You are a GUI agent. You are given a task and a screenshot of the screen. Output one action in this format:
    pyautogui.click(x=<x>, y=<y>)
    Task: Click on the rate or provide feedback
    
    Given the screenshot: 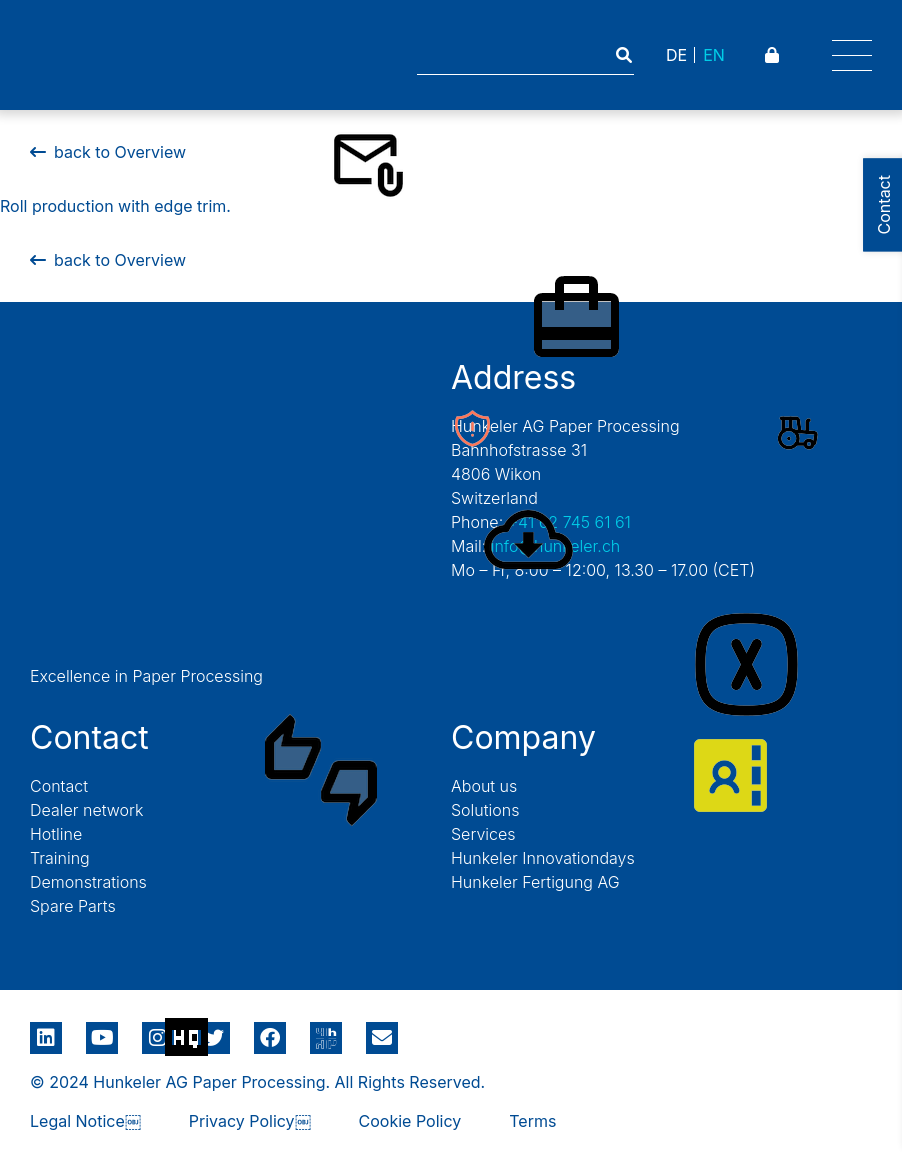 What is the action you would take?
    pyautogui.click(x=321, y=770)
    